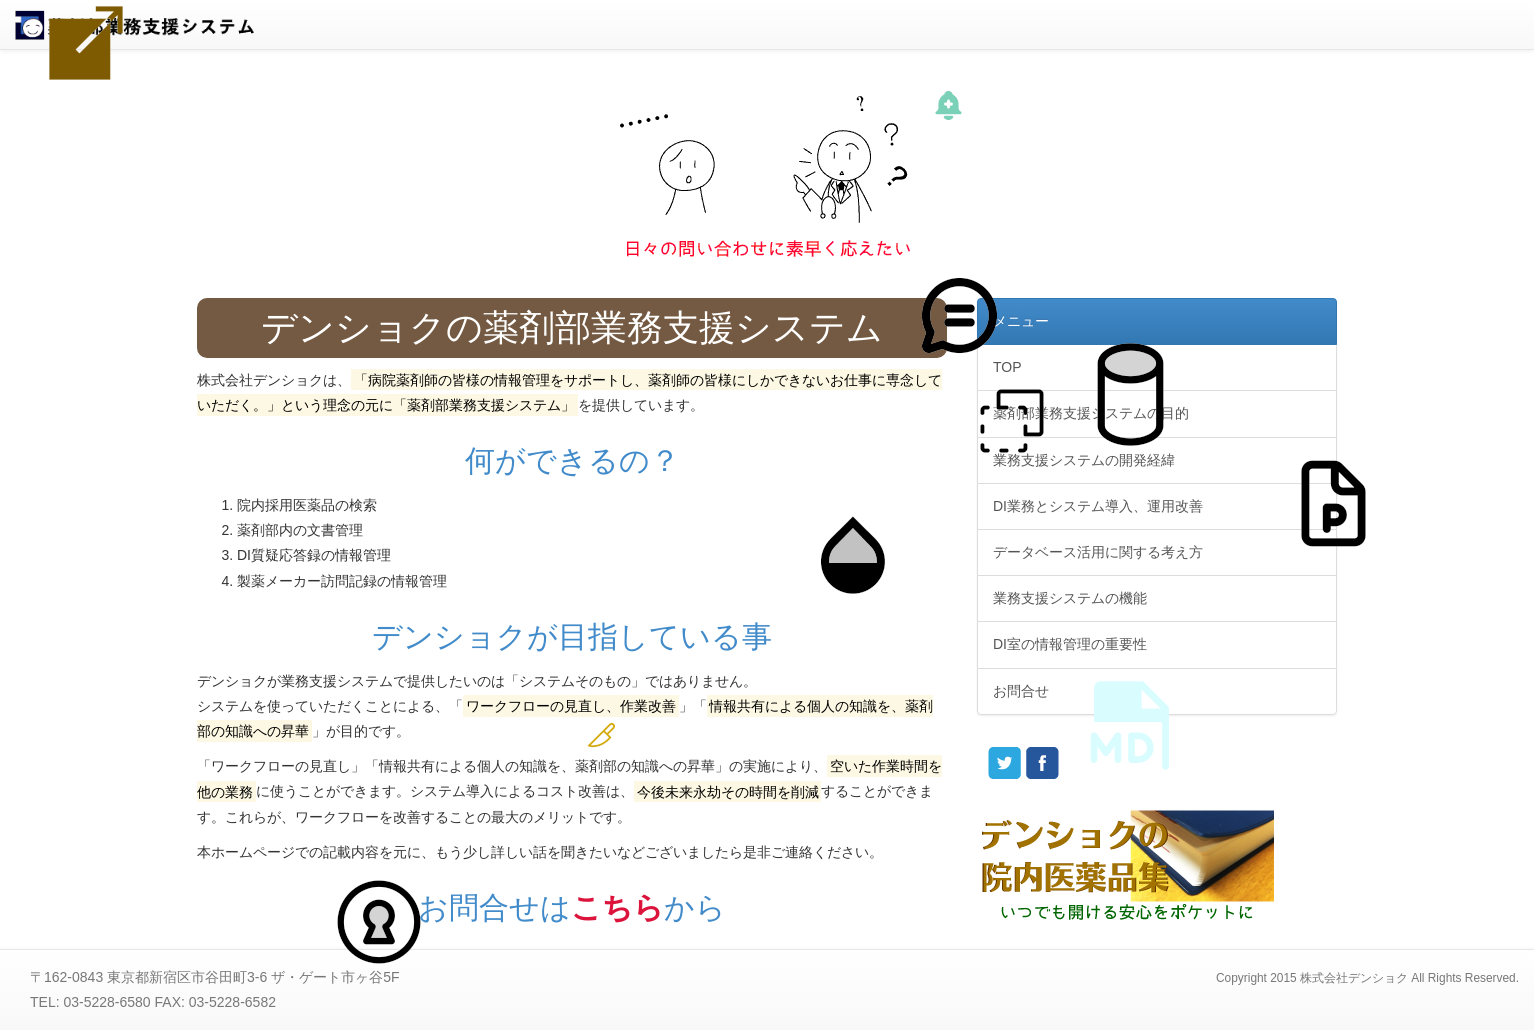 The height and width of the screenshot is (1030, 1534). What do you see at coordinates (86, 43) in the screenshot?
I see `open link in new window` at bounding box center [86, 43].